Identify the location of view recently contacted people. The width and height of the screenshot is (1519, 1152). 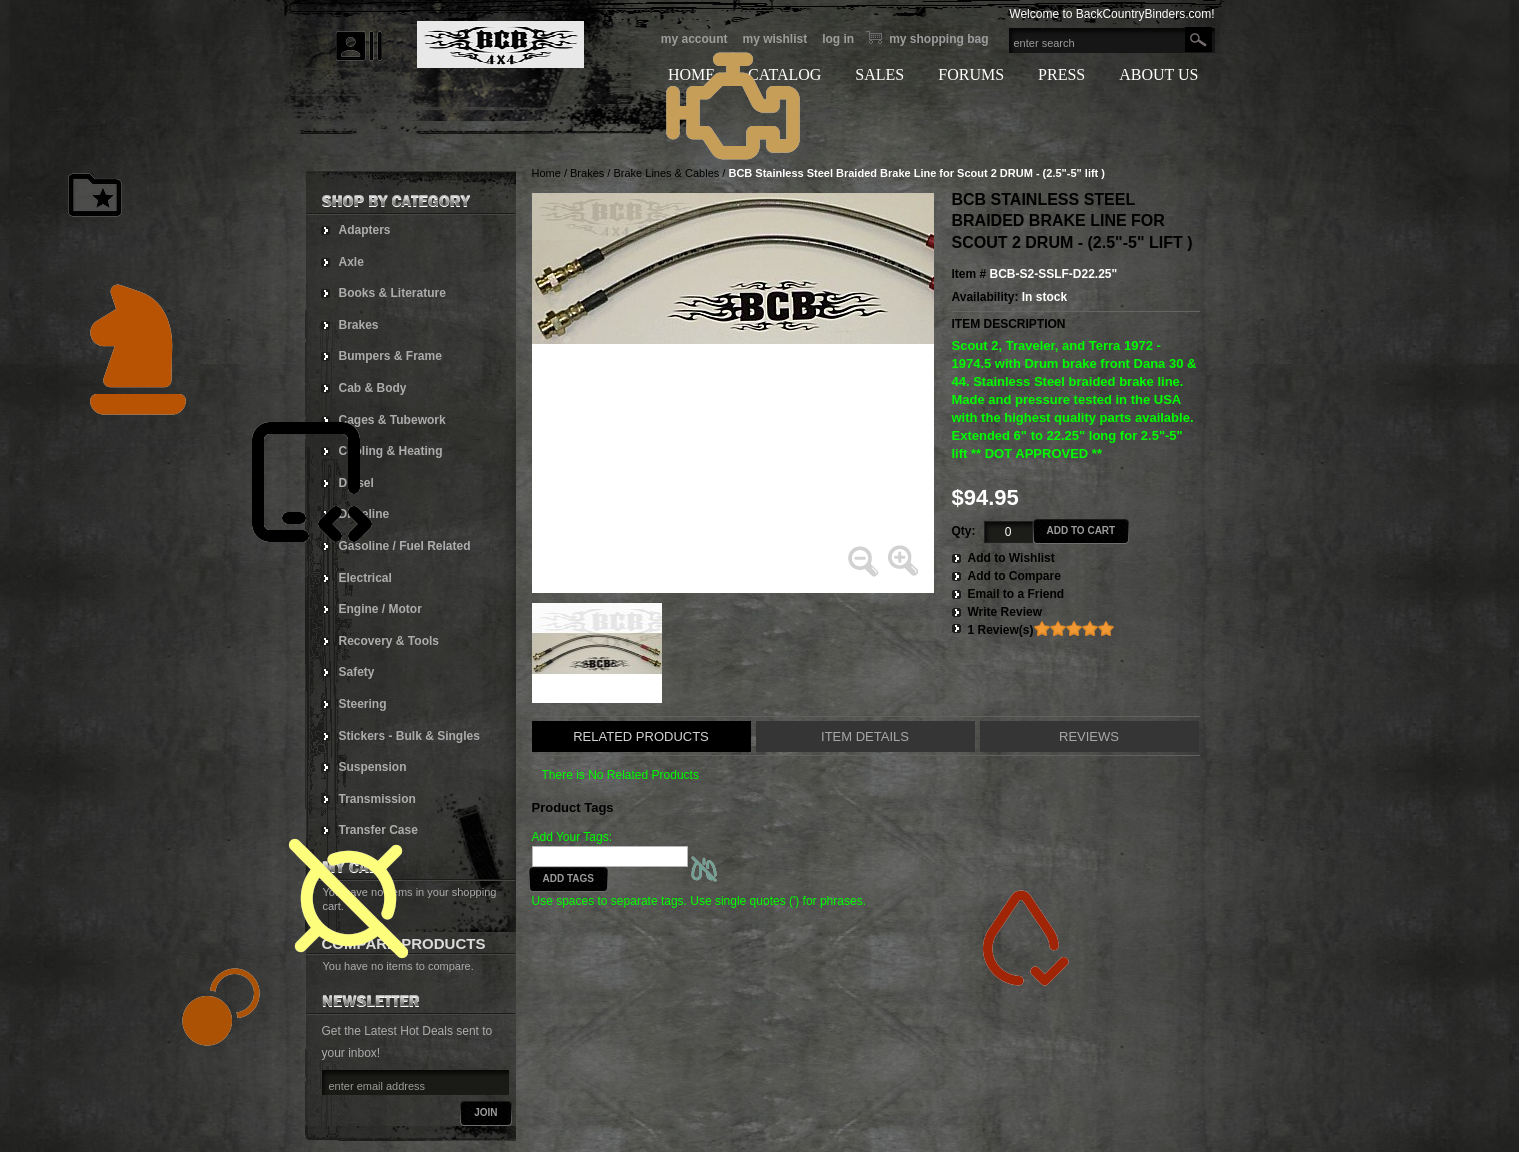
(359, 46).